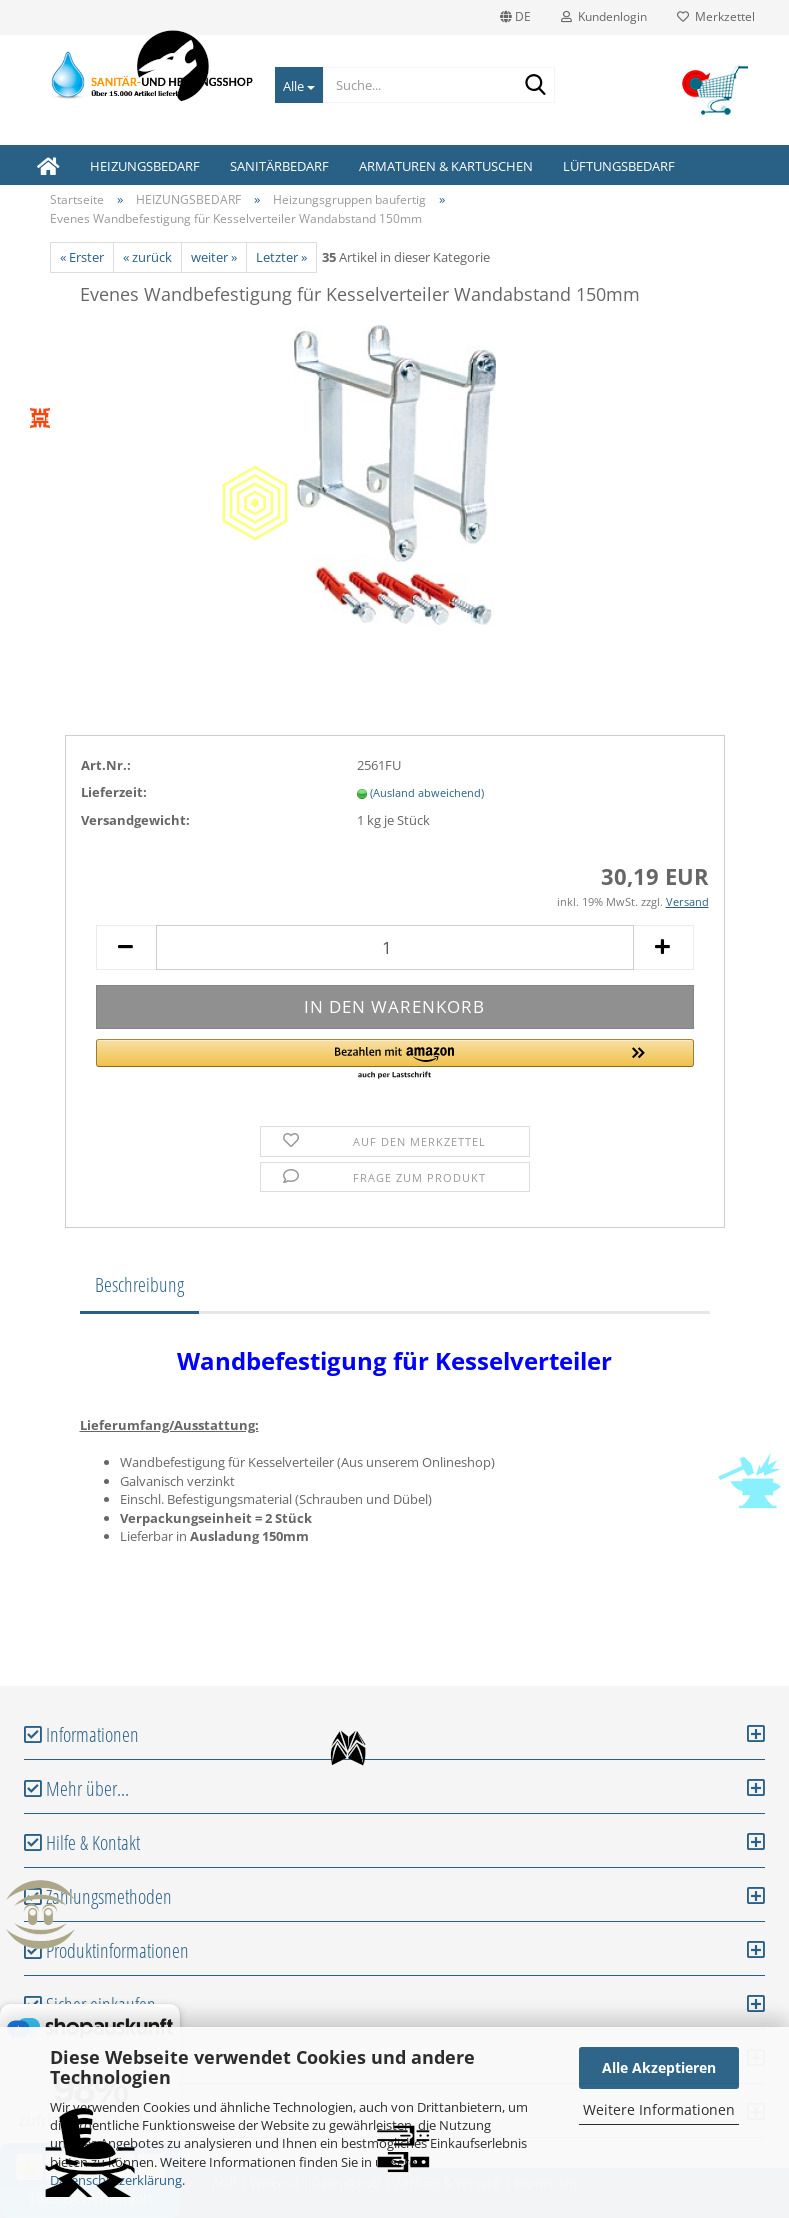 The height and width of the screenshot is (2218, 789). I want to click on activate ground slam ability, so click(90, 2152).